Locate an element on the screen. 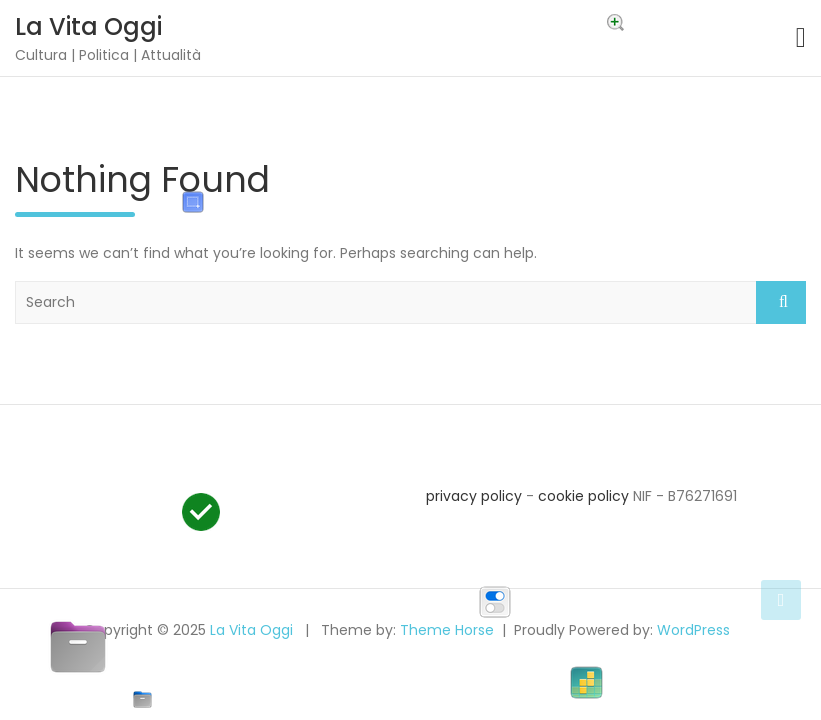  open the files application is located at coordinates (142, 699).